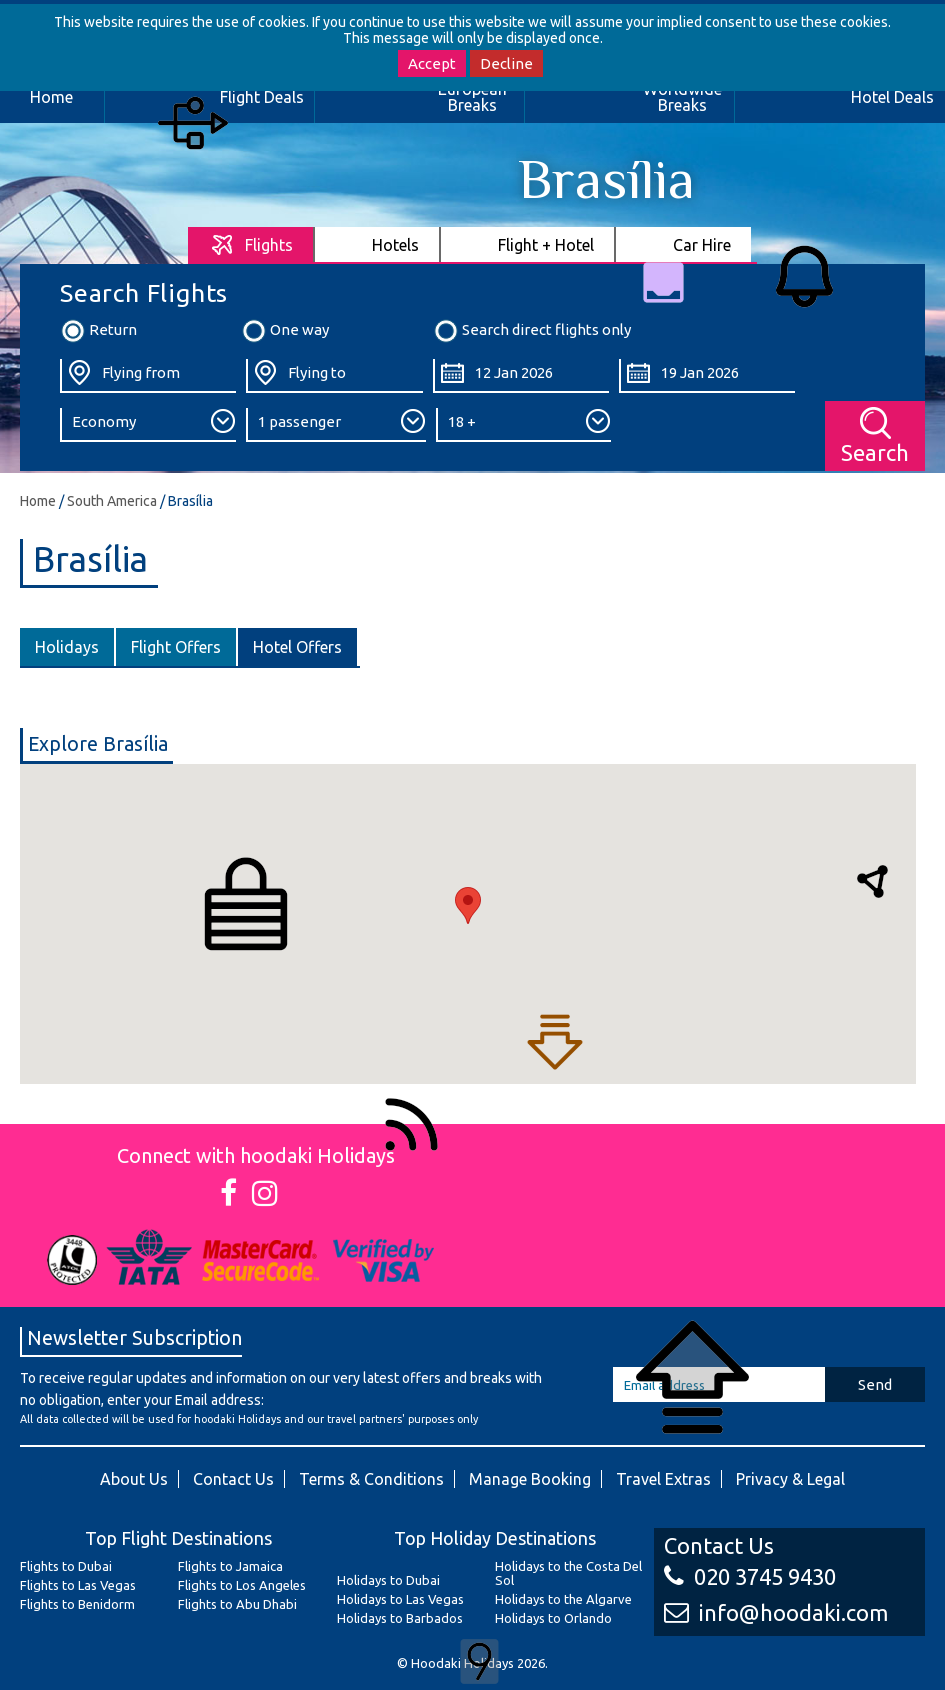 This screenshot has height=1690, width=945. I want to click on indicates the number nine in a sequence or list, so click(479, 1661).